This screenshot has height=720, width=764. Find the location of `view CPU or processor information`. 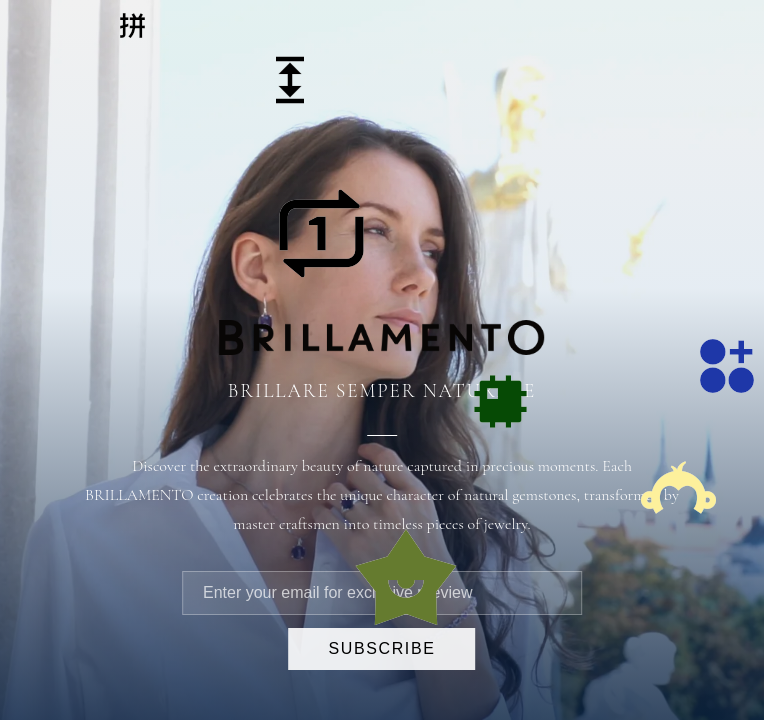

view CPU or processor information is located at coordinates (500, 401).